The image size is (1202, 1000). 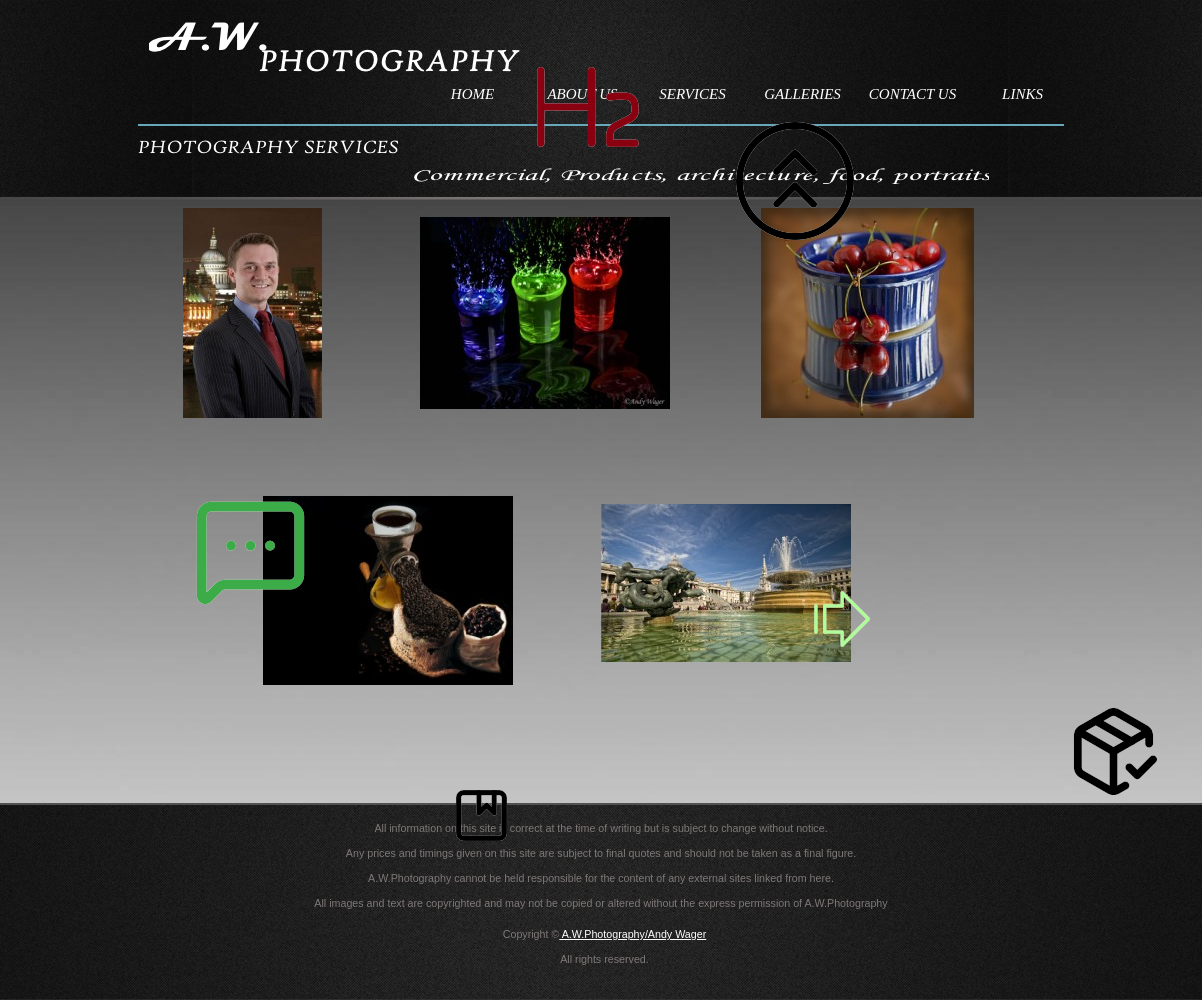 What do you see at coordinates (250, 550) in the screenshot?
I see `view more messages or conversation options` at bounding box center [250, 550].